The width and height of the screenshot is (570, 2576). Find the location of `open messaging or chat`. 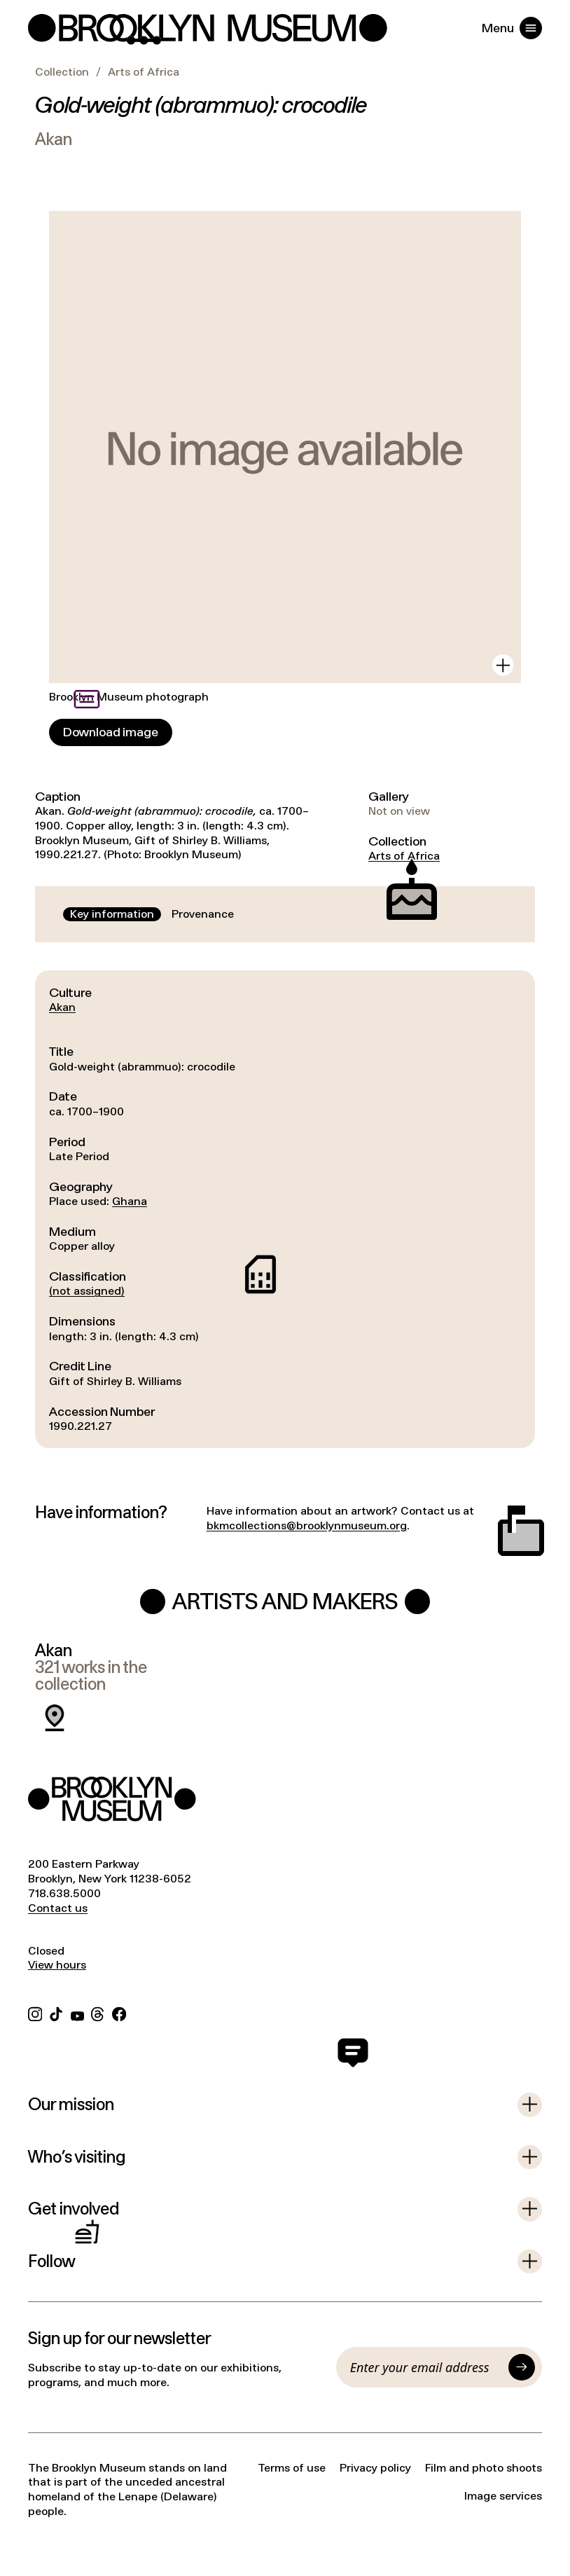

open messaging or chat is located at coordinates (353, 2052).